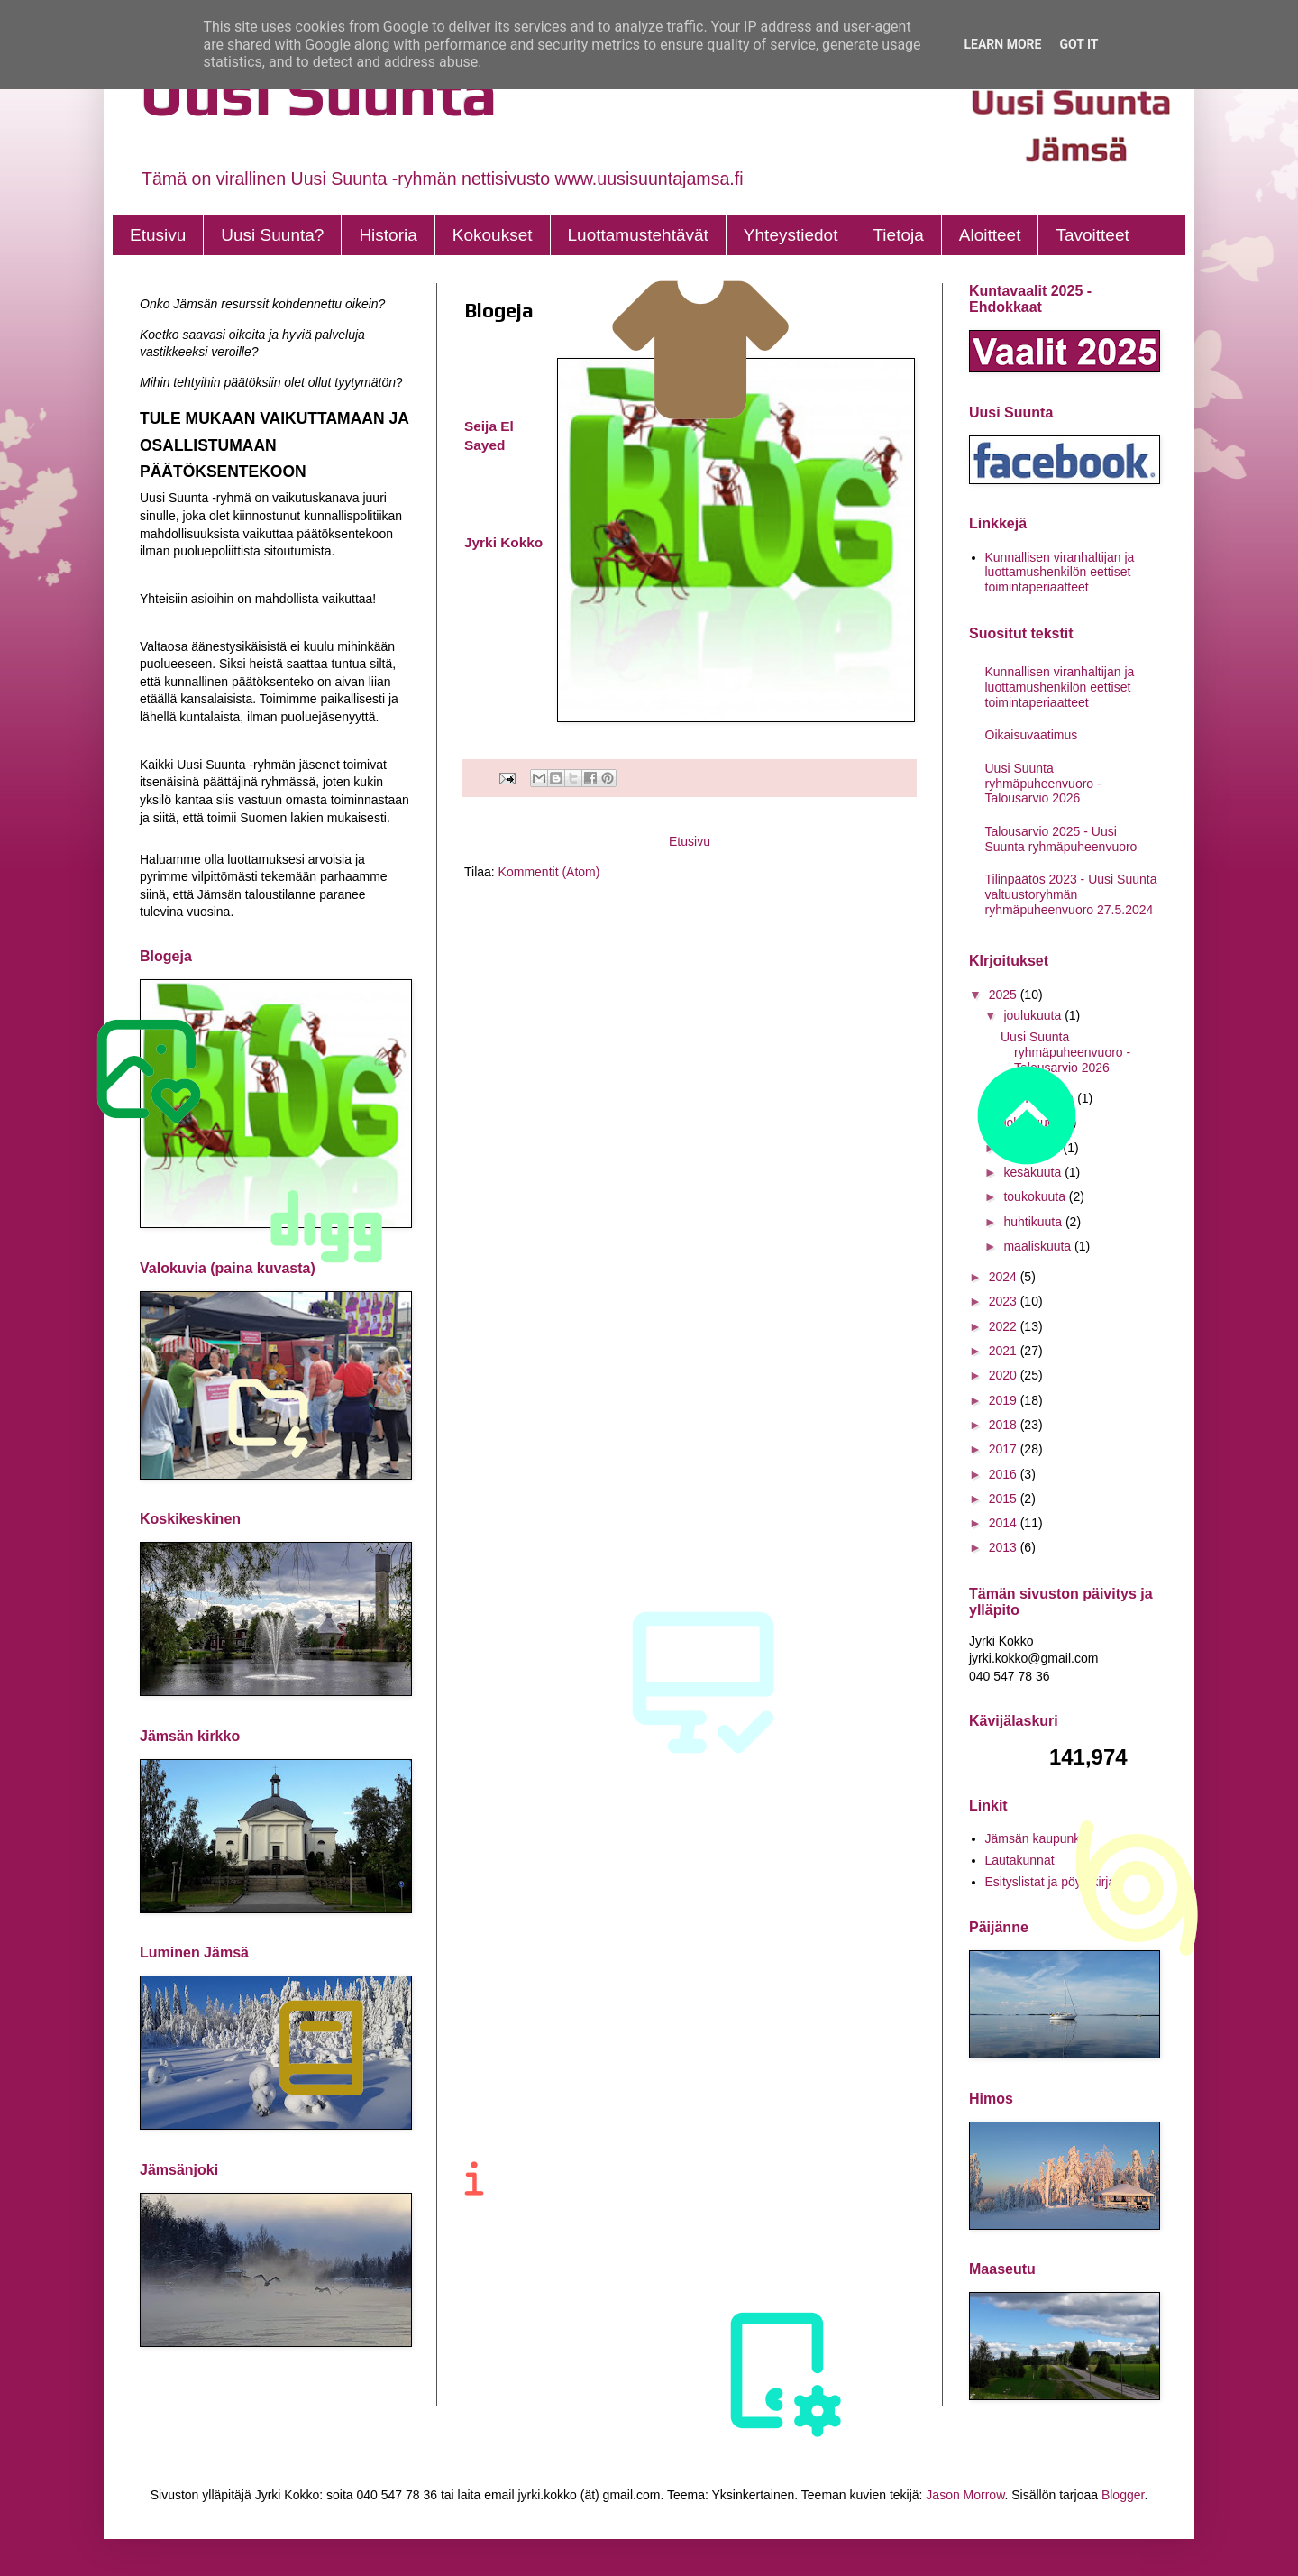  I want to click on indicates stormy or severe weather conditions, so click(1137, 1888).